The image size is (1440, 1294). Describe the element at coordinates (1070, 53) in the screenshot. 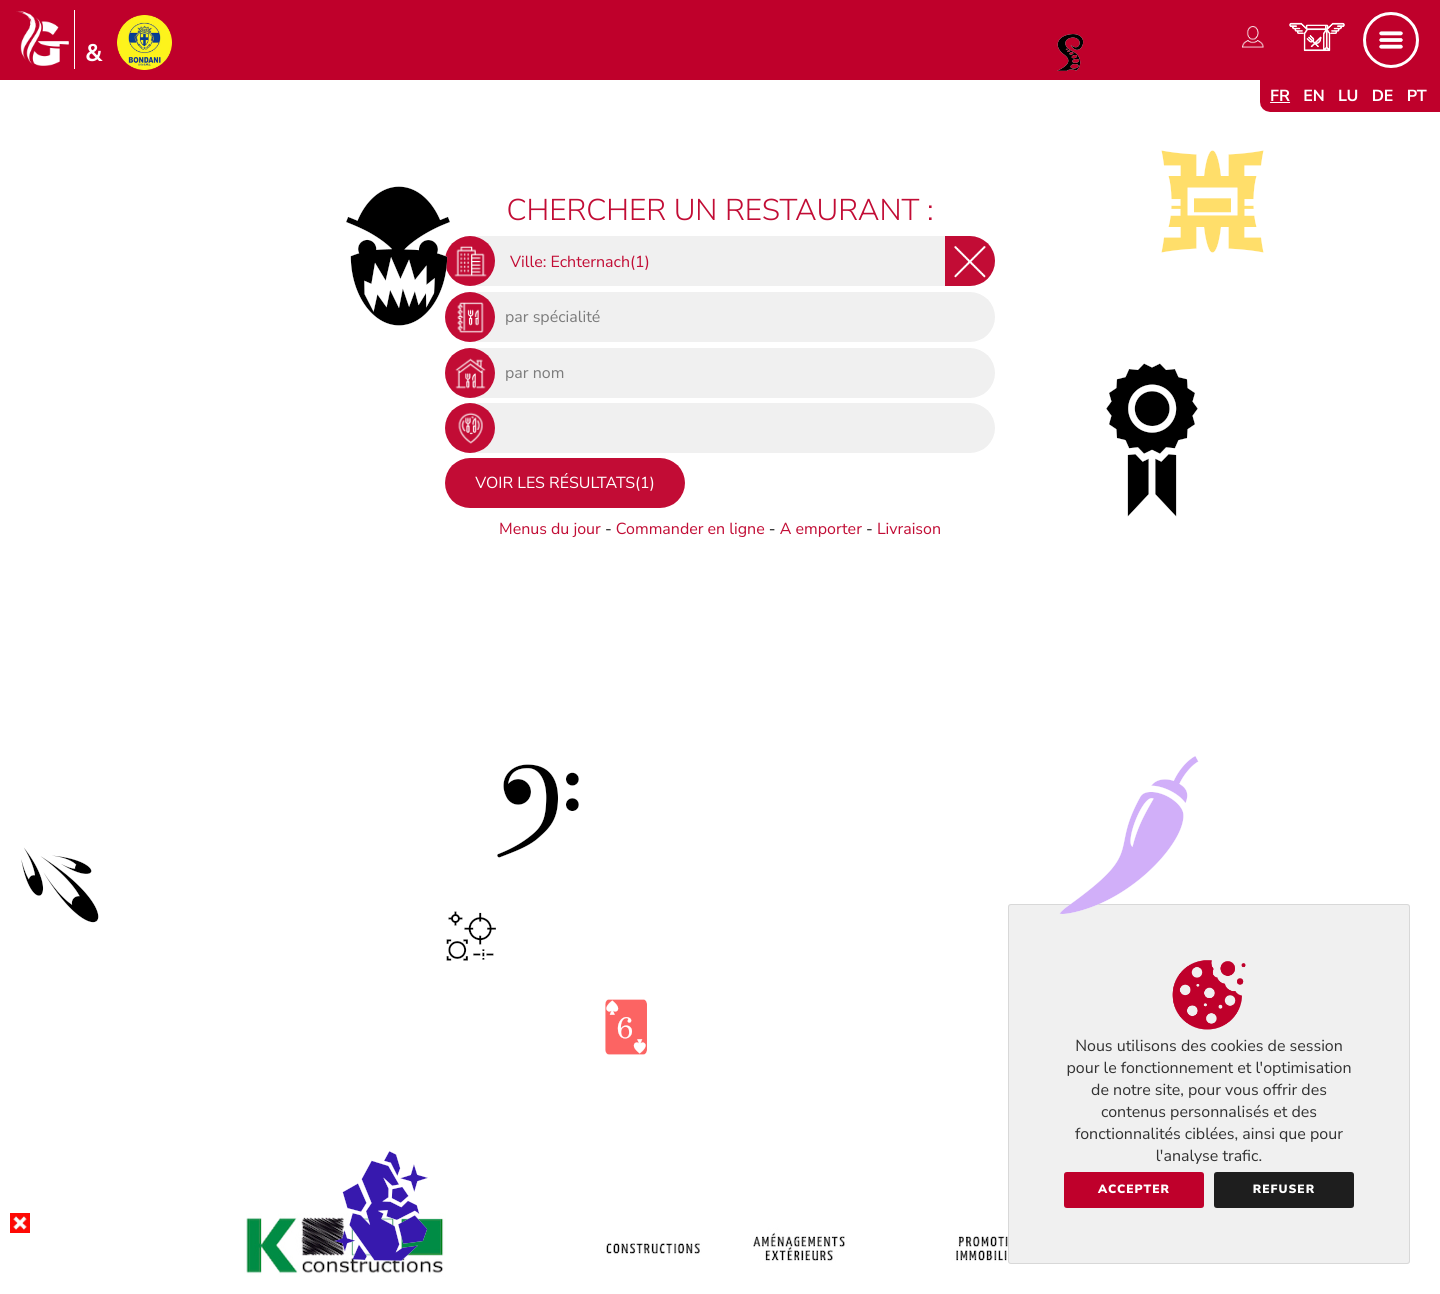

I see `represents a sea creature or kraken enemy type` at that location.